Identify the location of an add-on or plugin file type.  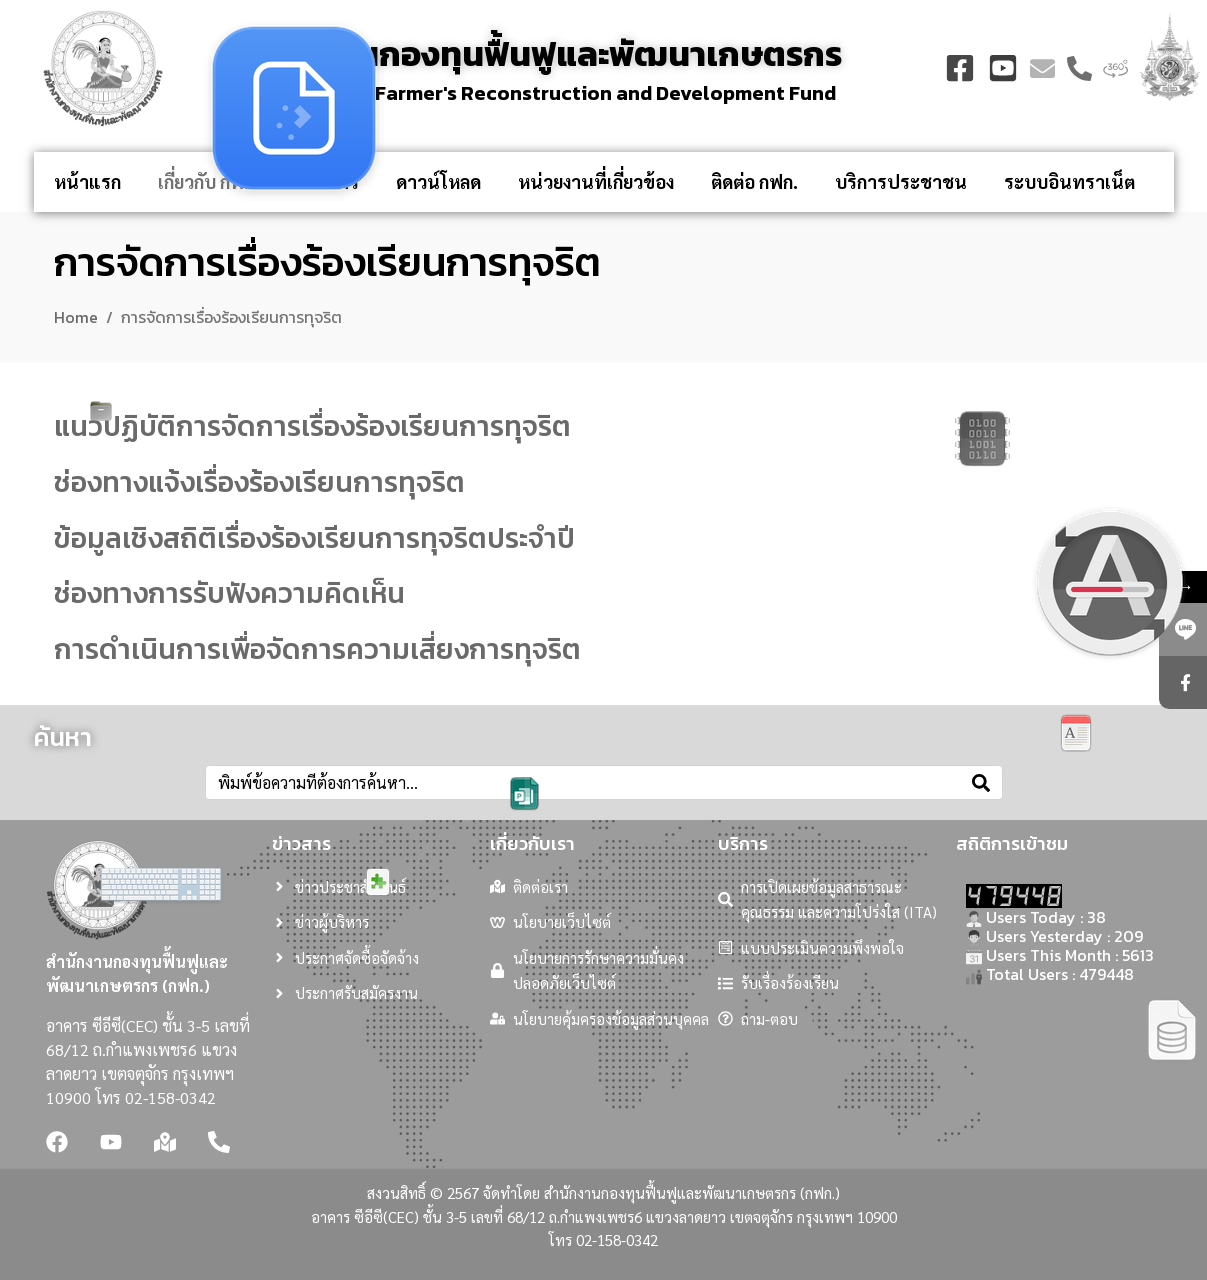
(378, 882).